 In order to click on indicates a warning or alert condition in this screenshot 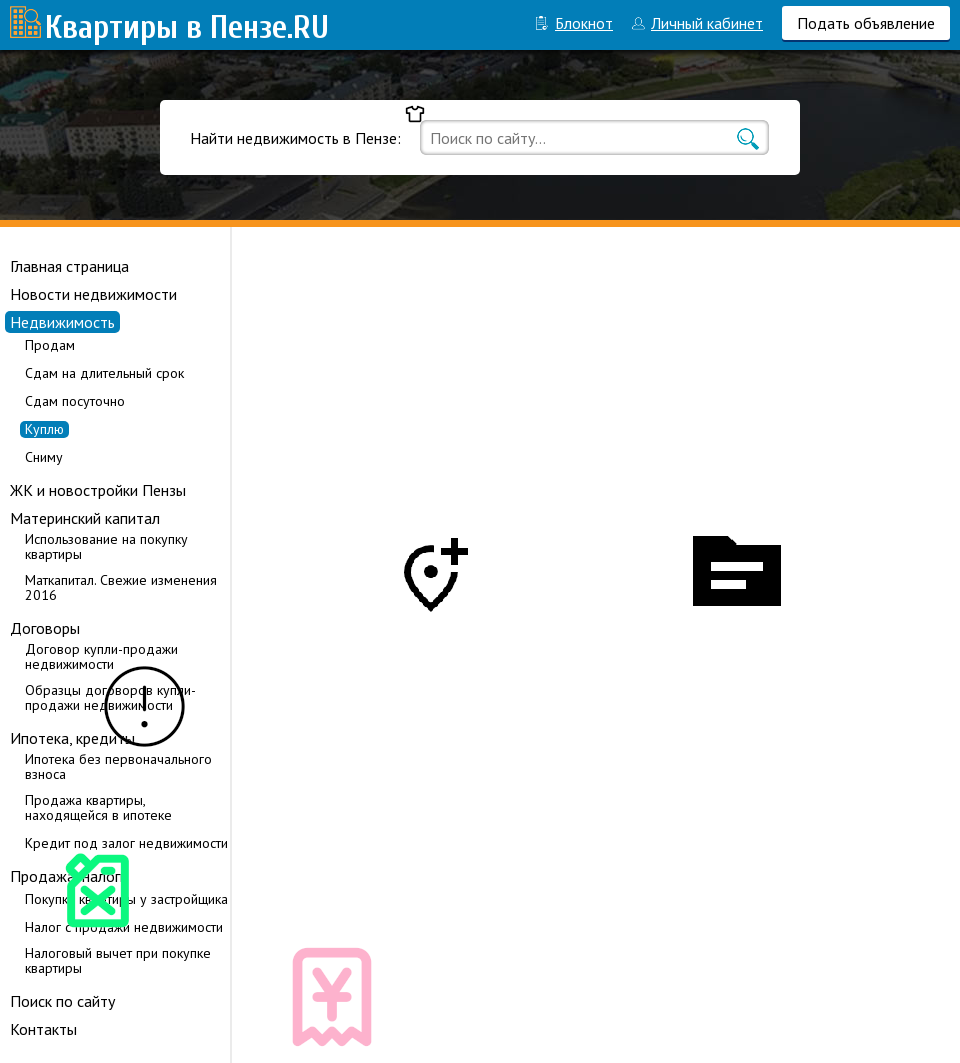, I will do `click(144, 706)`.